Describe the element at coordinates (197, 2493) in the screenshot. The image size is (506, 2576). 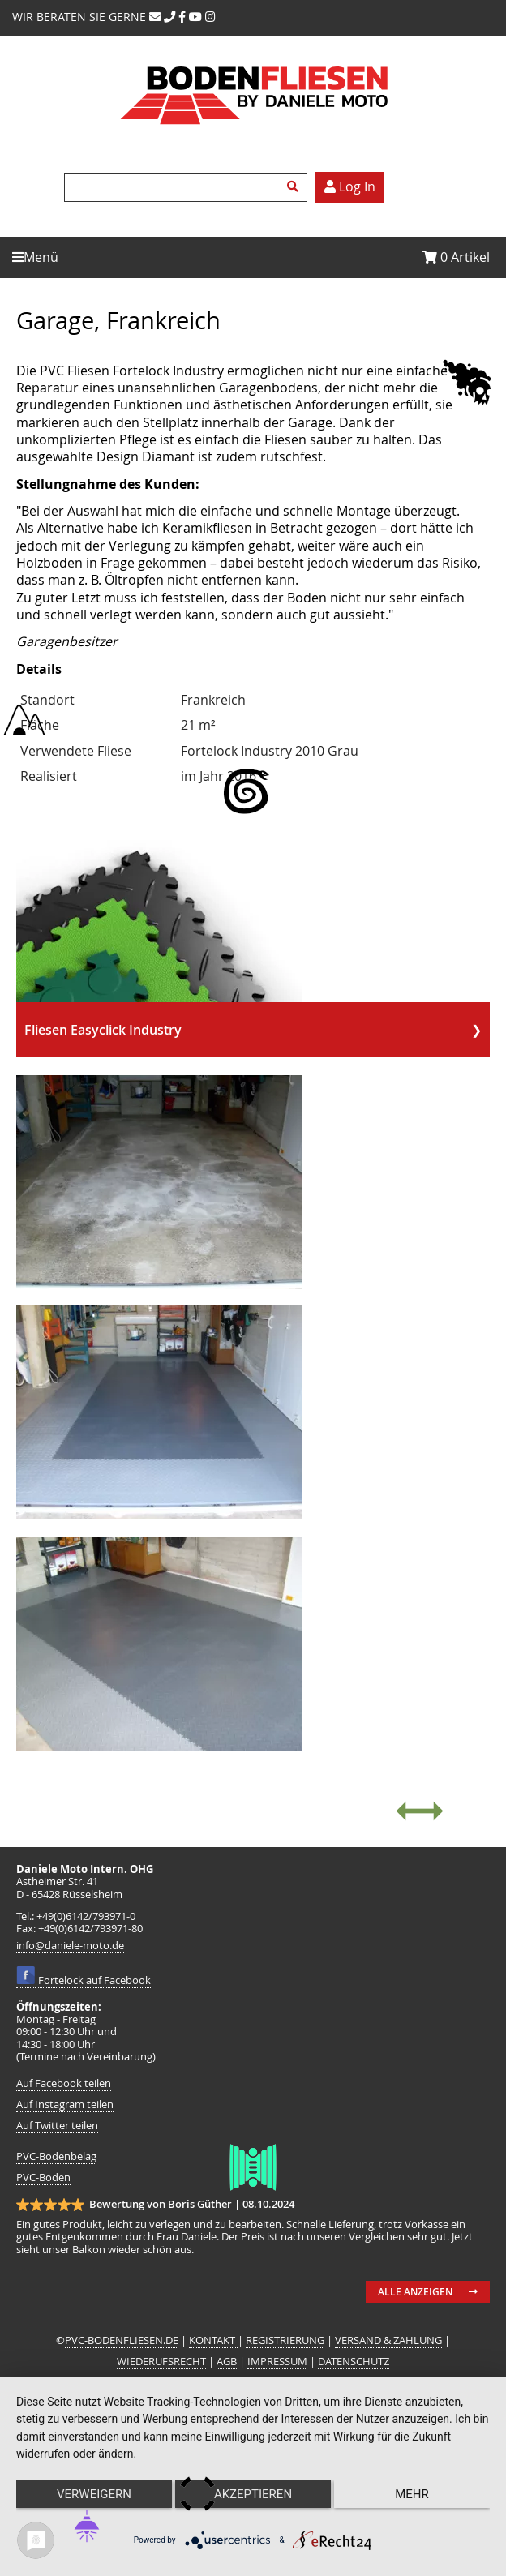
I see `tap to select an item or target` at that location.